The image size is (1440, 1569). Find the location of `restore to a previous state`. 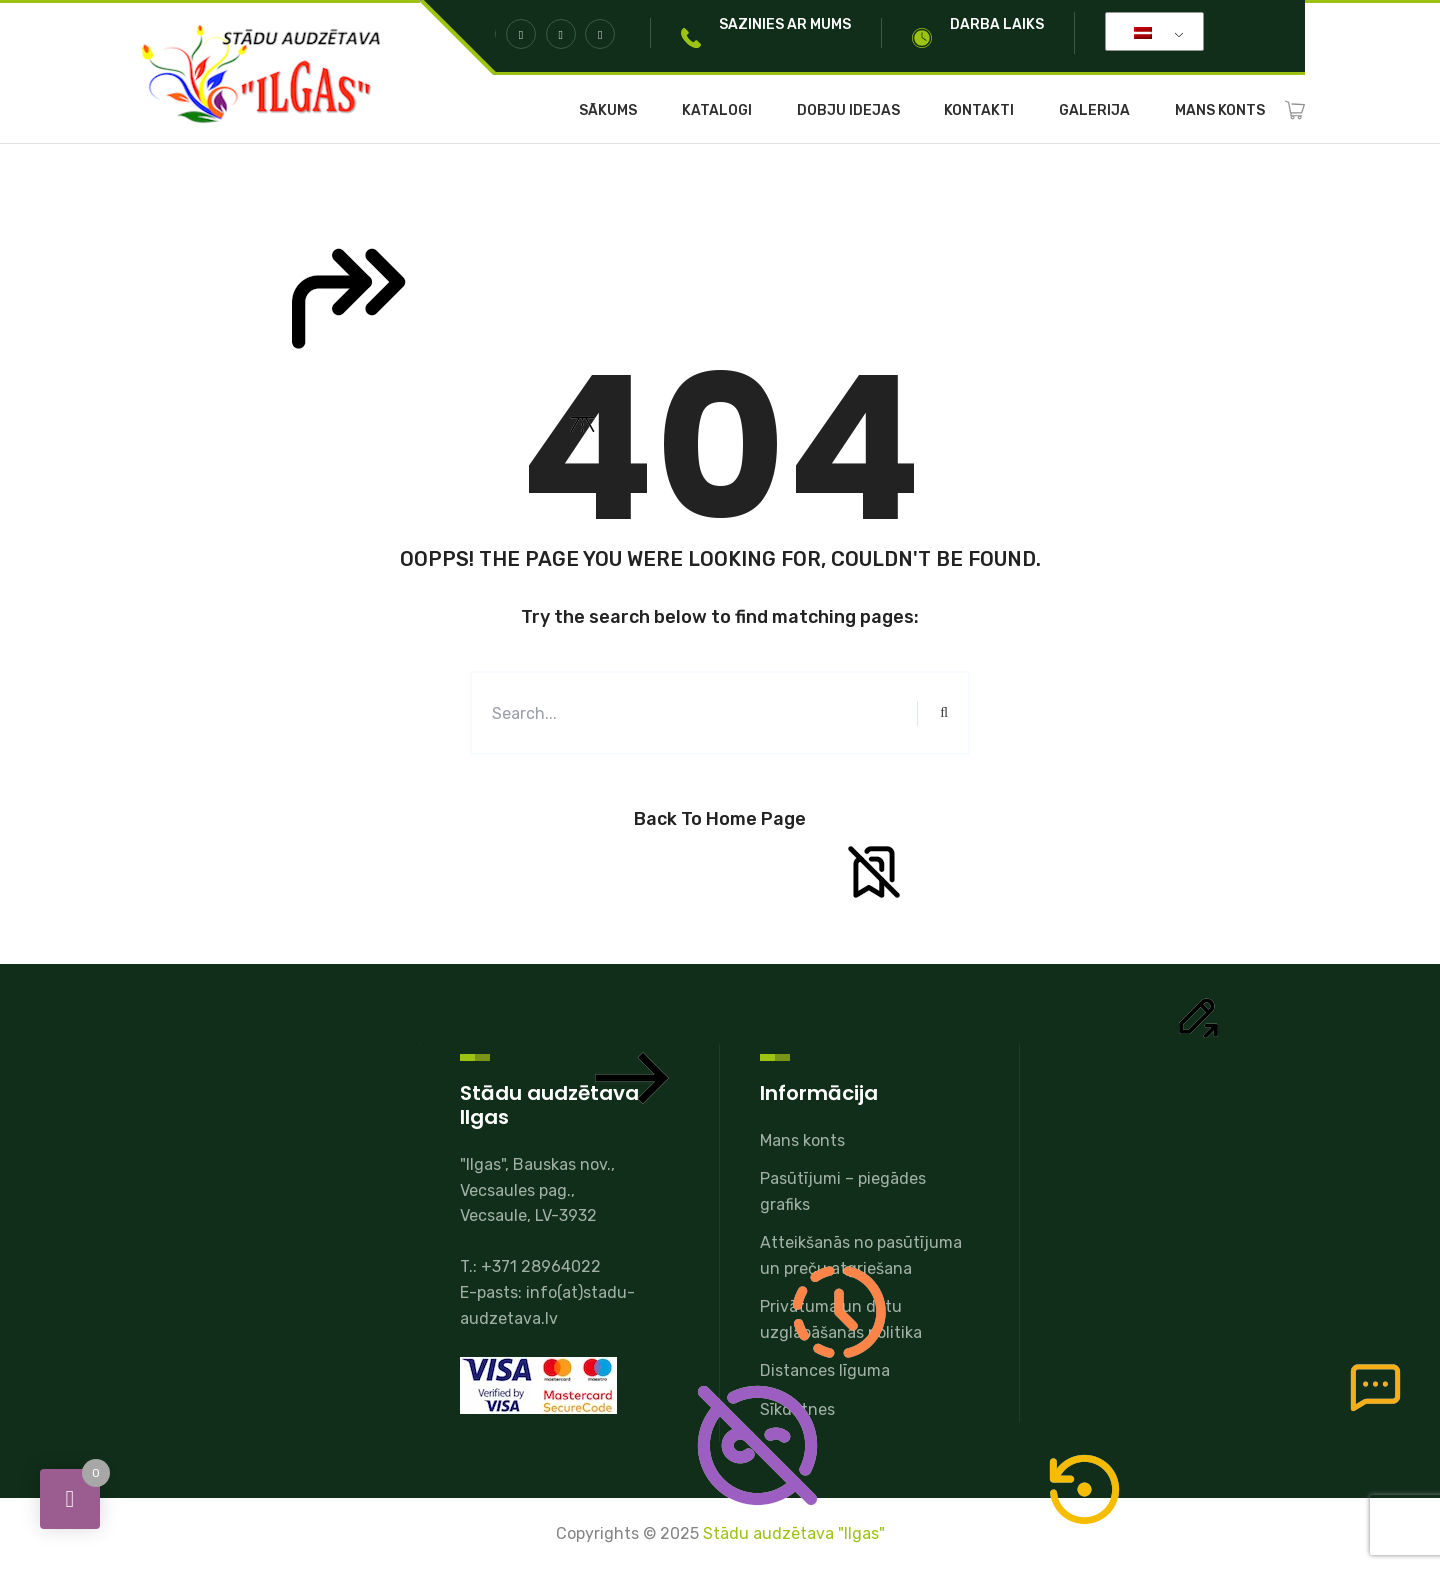

restore to a previous state is located at coordinates (1084, 1489).